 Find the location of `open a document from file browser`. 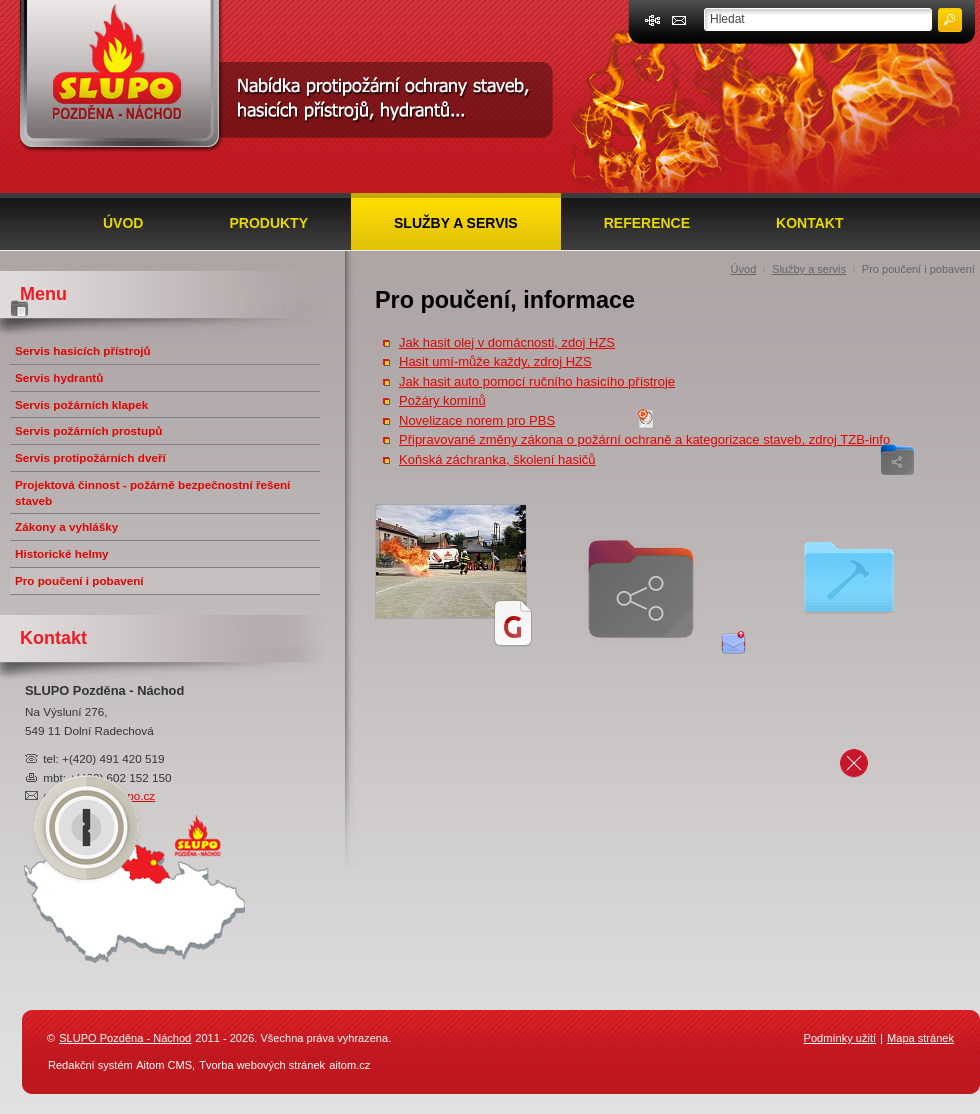

open a document from file browser is located at coordinates (19, 308).